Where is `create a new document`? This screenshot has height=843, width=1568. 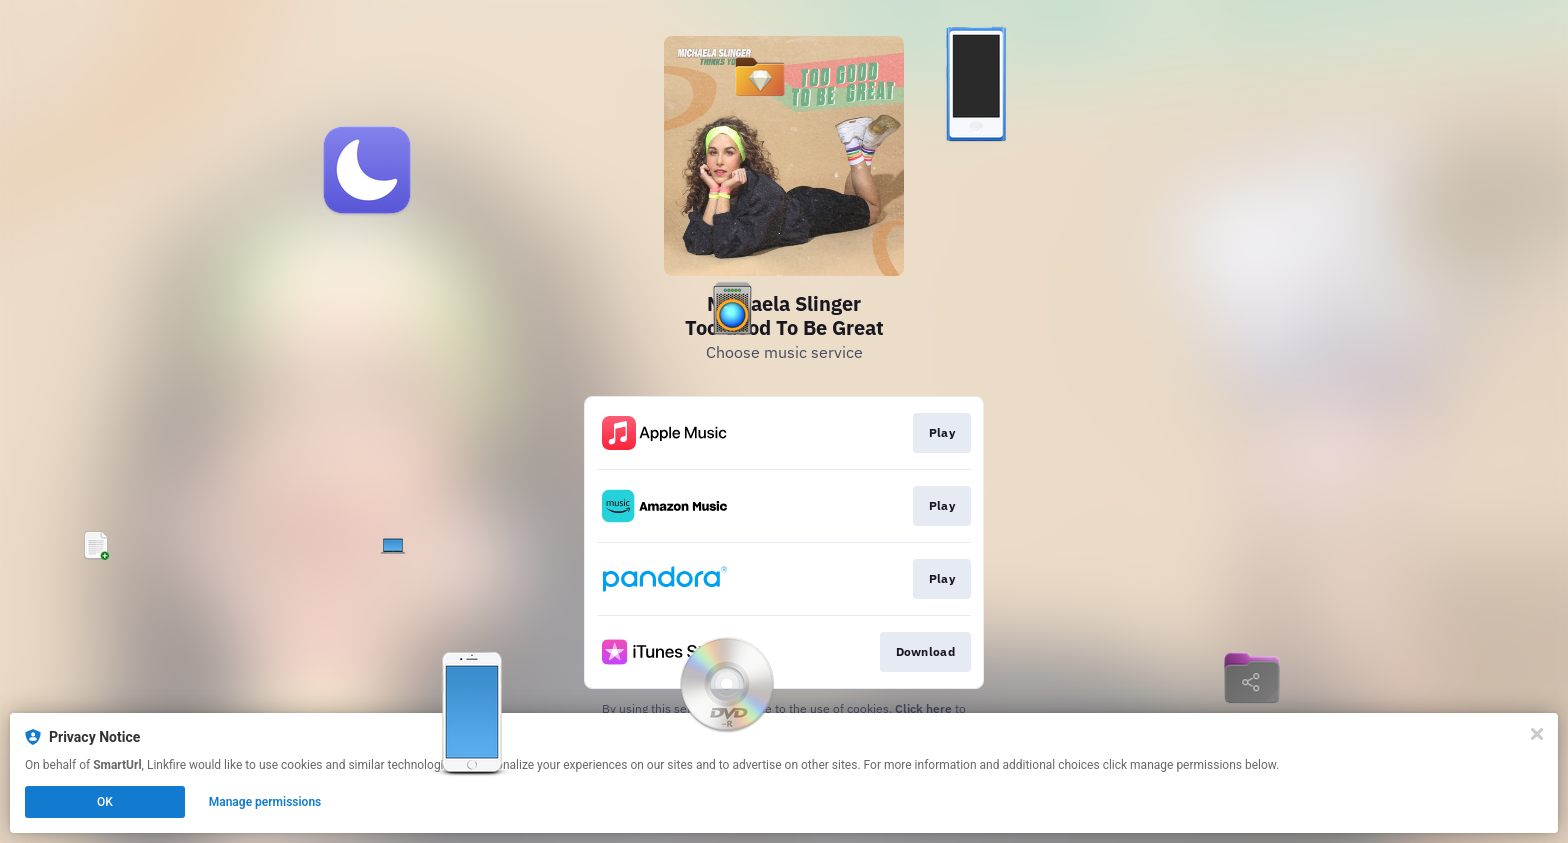
create a new document is located at coordinates (96, 545).